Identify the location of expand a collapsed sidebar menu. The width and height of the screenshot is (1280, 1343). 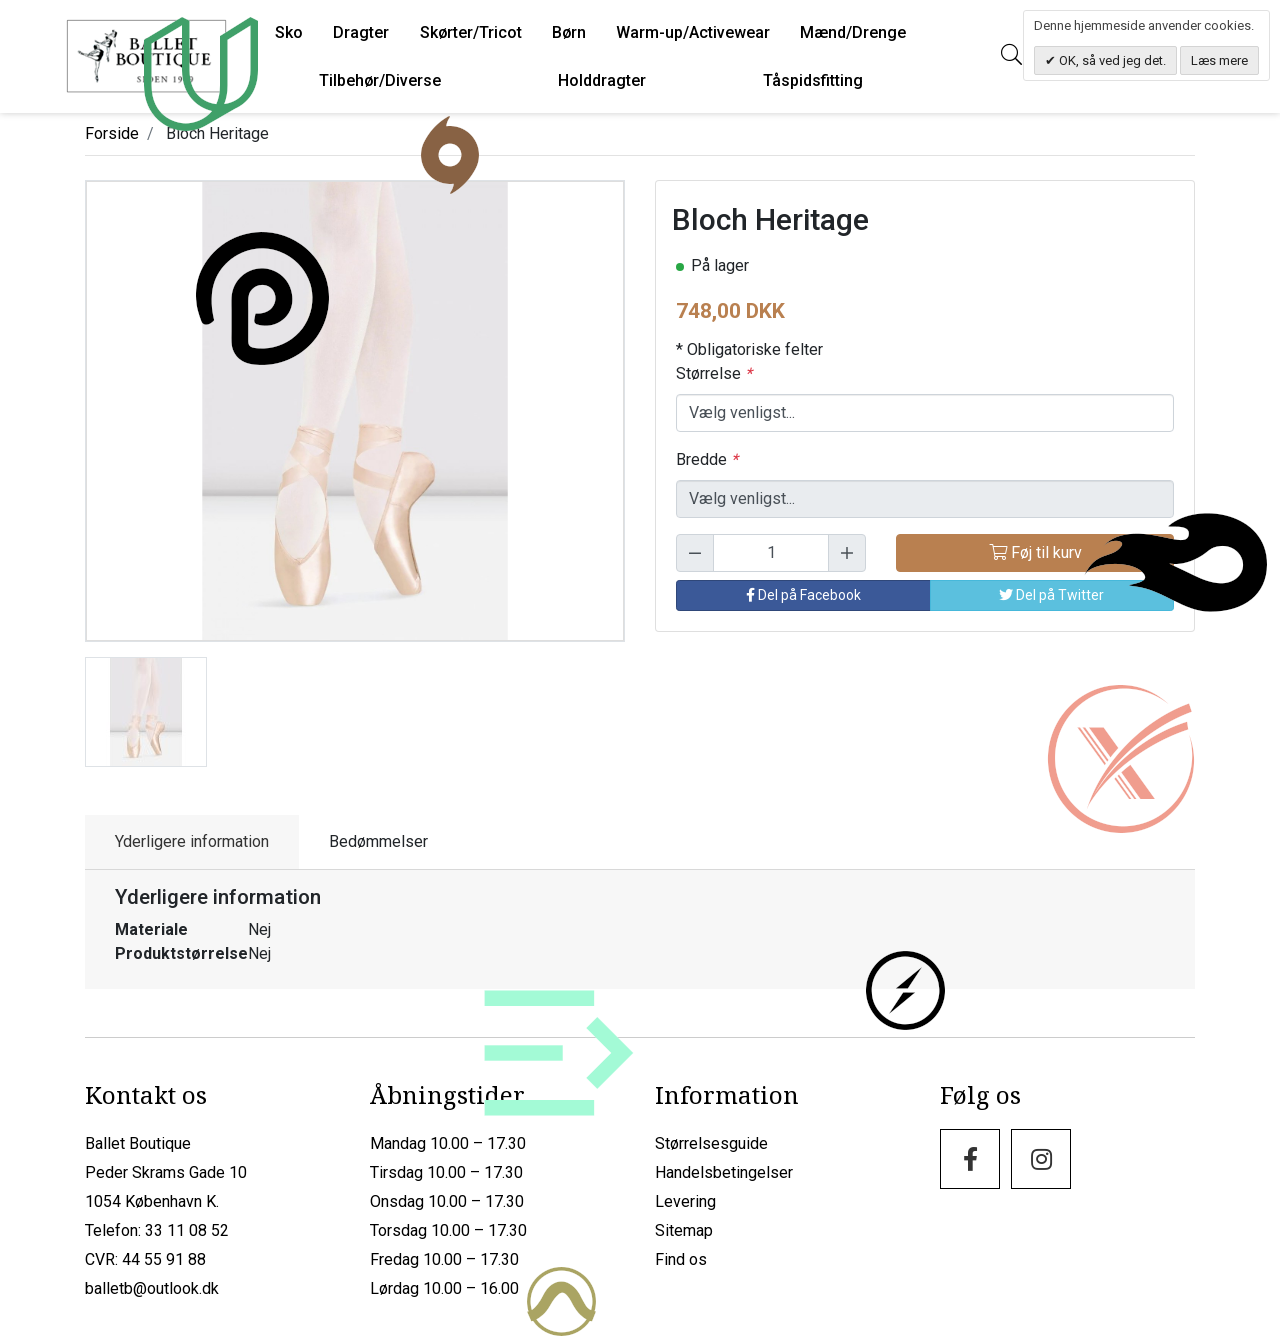
(555, 1053).